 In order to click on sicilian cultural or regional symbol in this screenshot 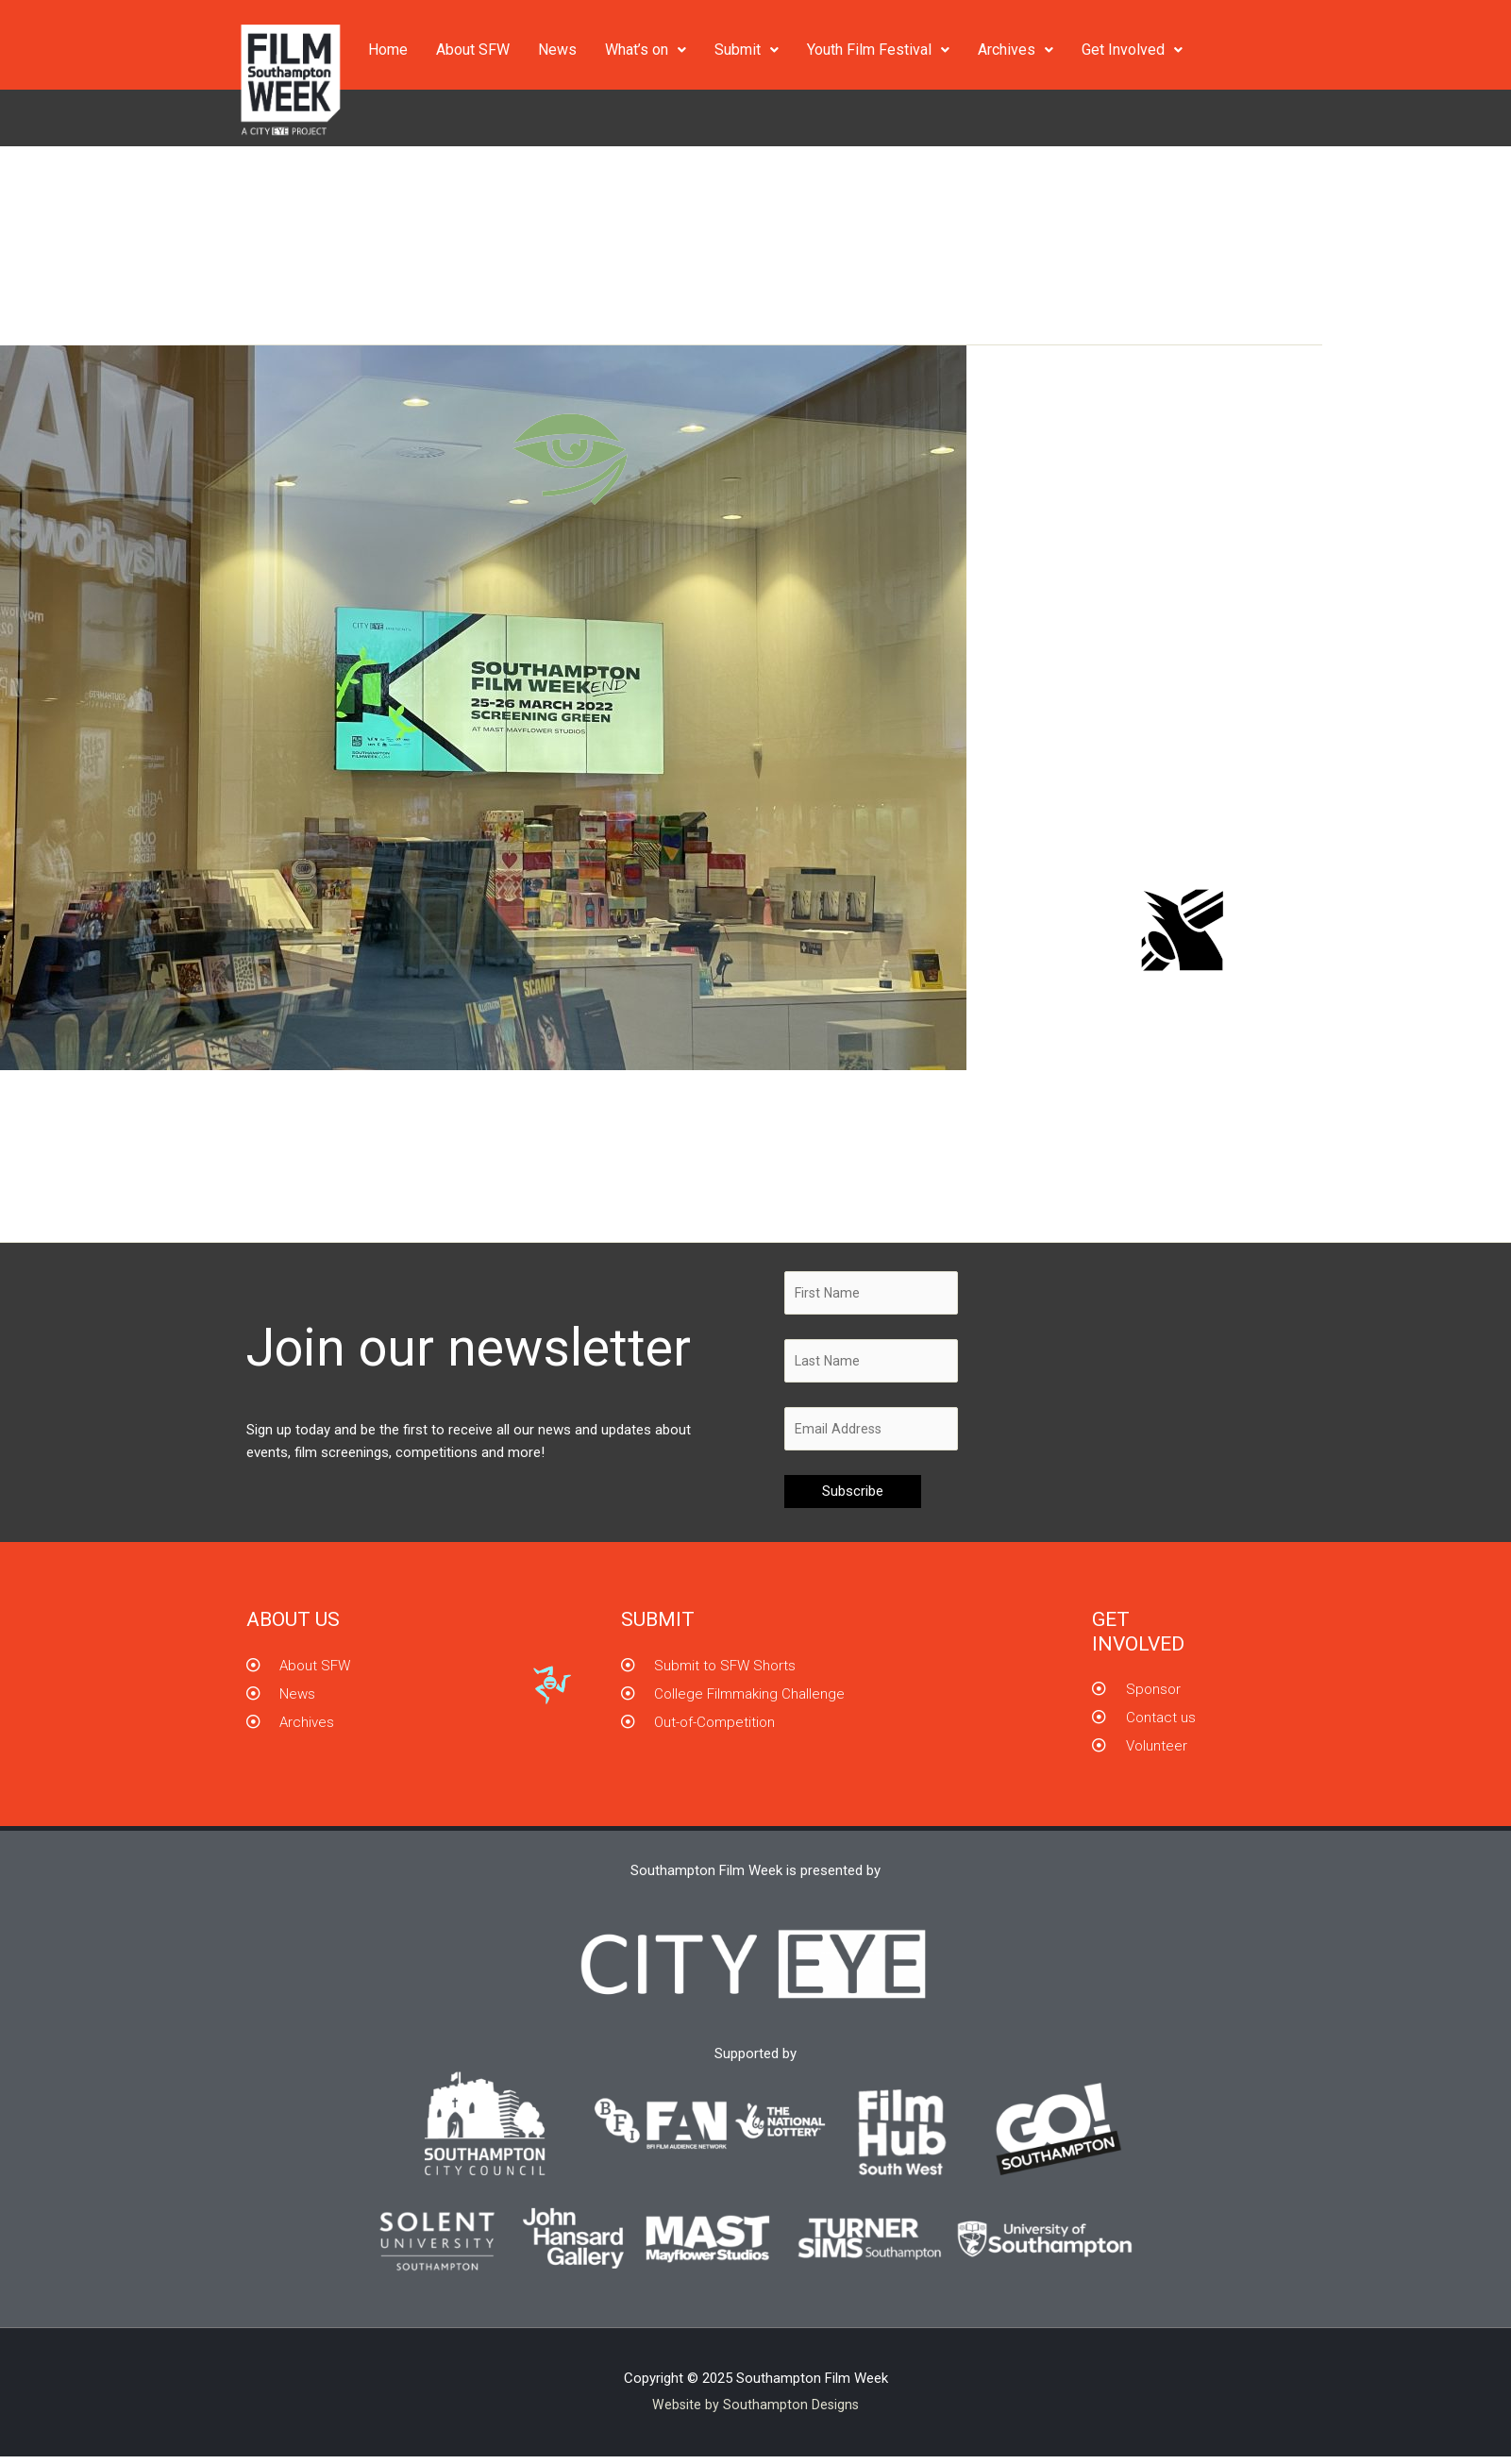, I will do `click(551, 1685)`.